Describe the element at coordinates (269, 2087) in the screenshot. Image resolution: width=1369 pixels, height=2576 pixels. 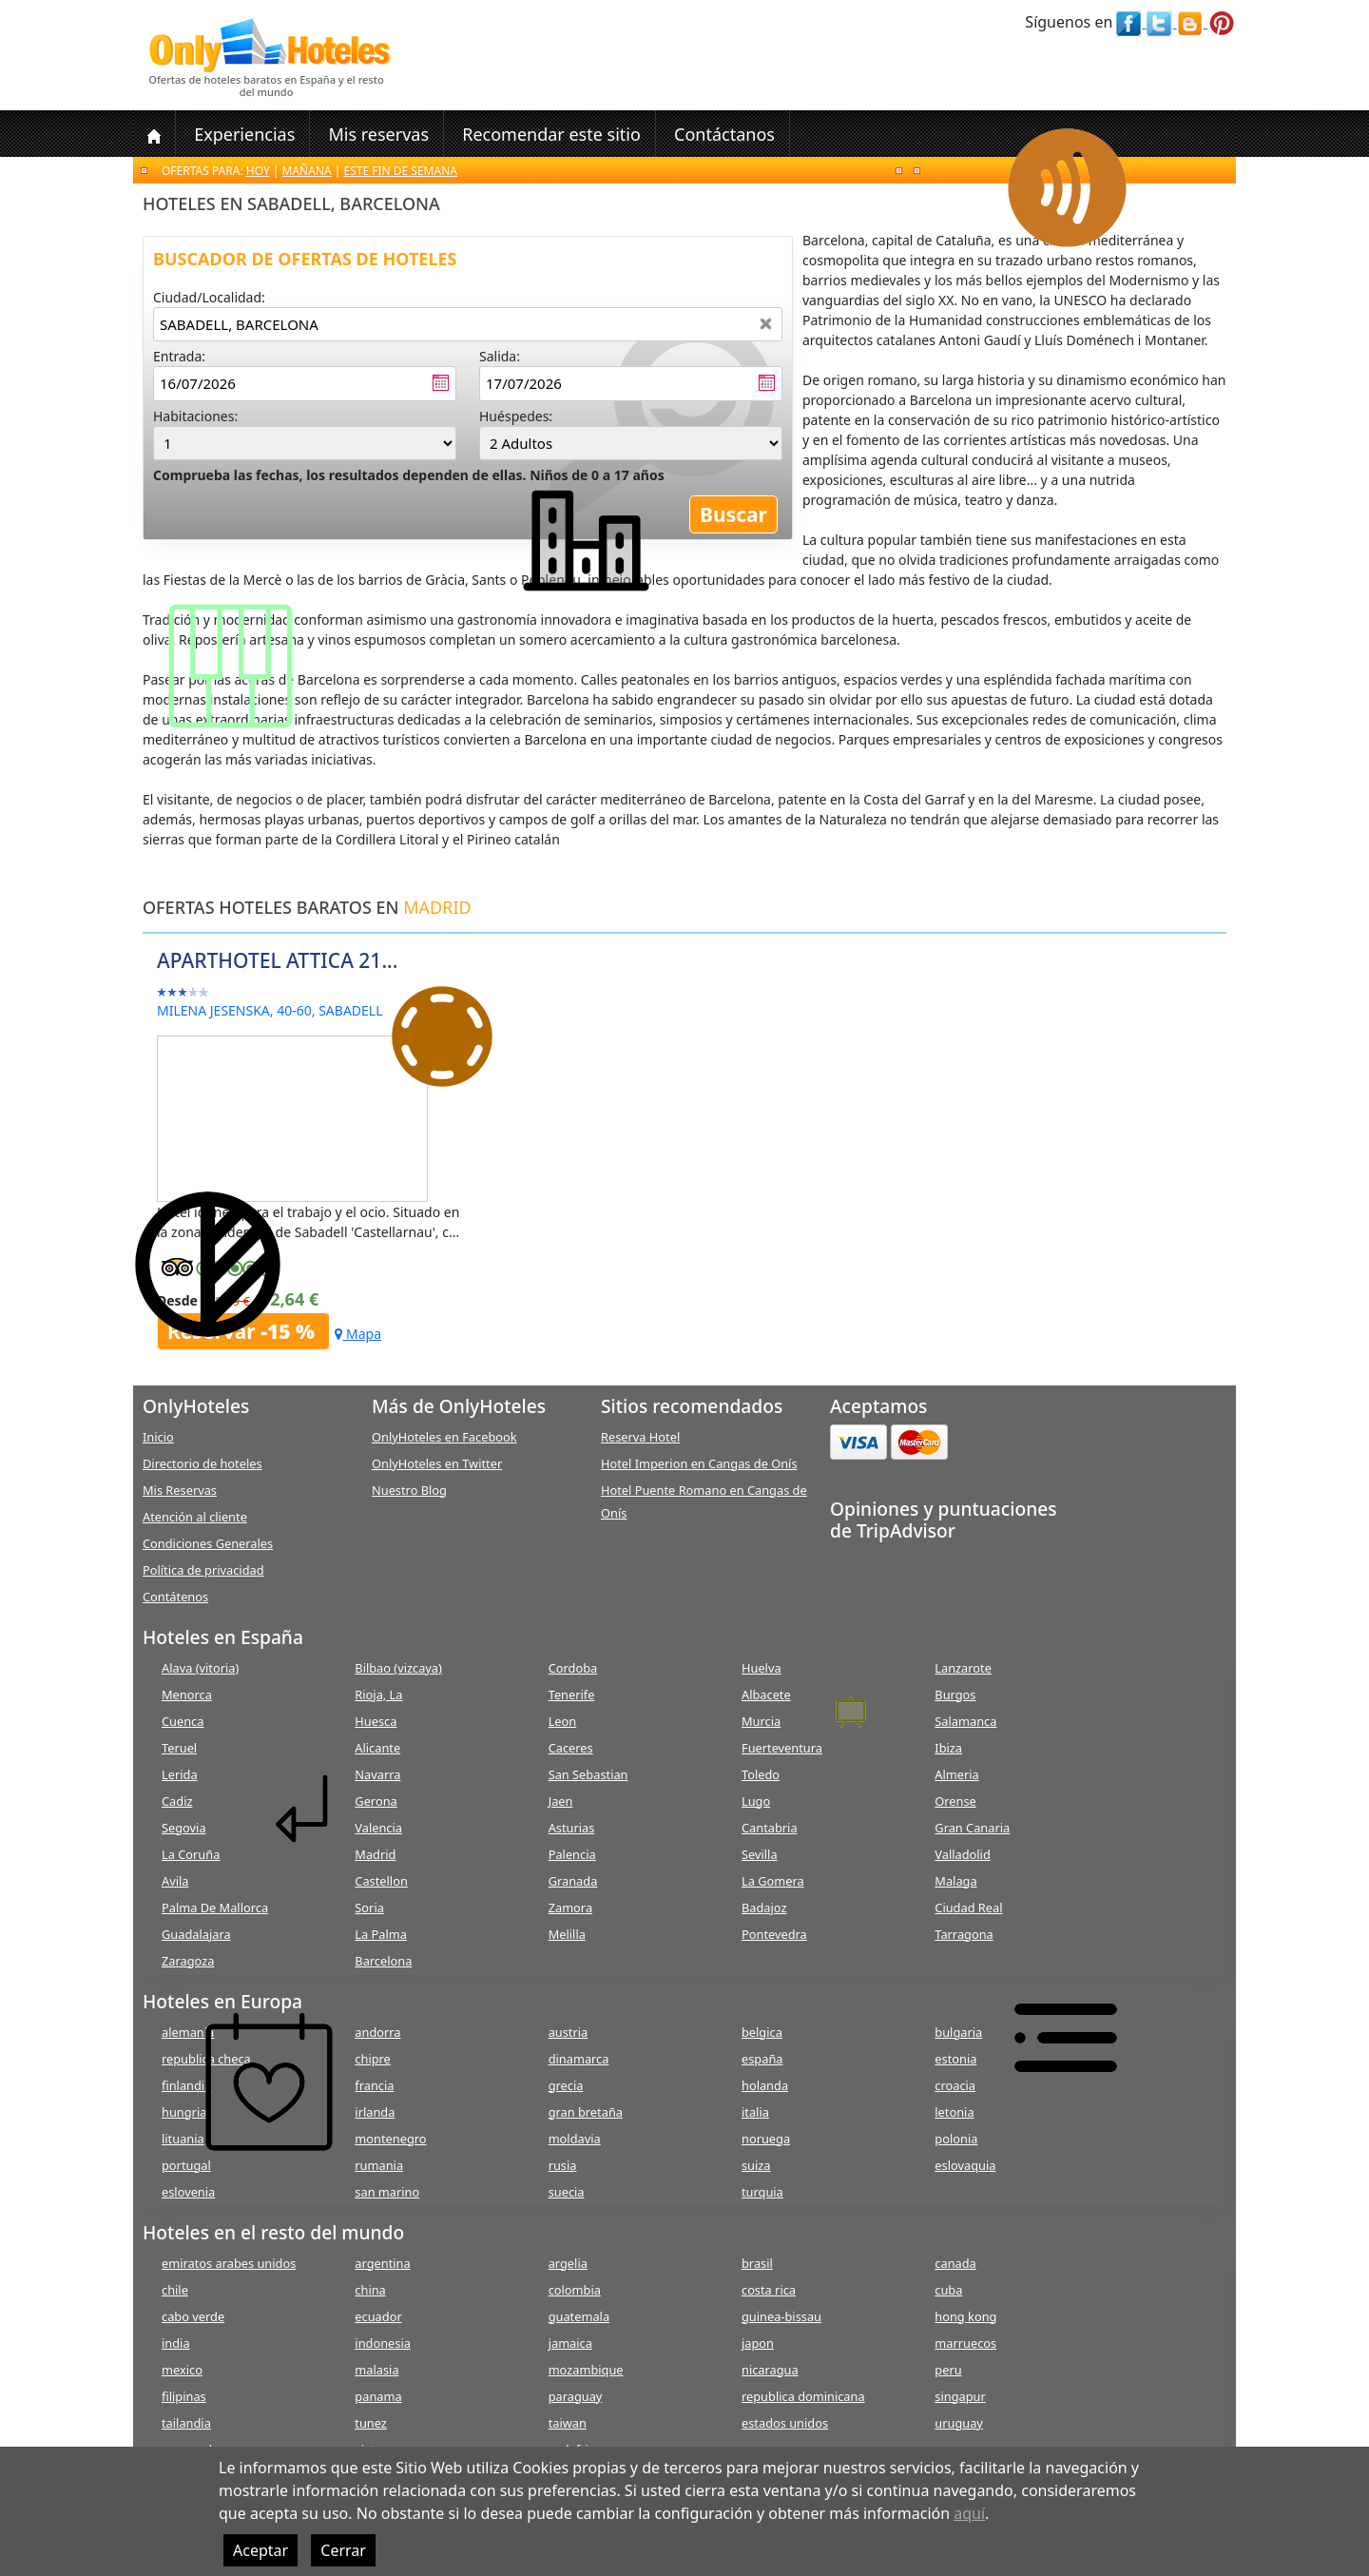
I see `view favorite or loved events` at that location.